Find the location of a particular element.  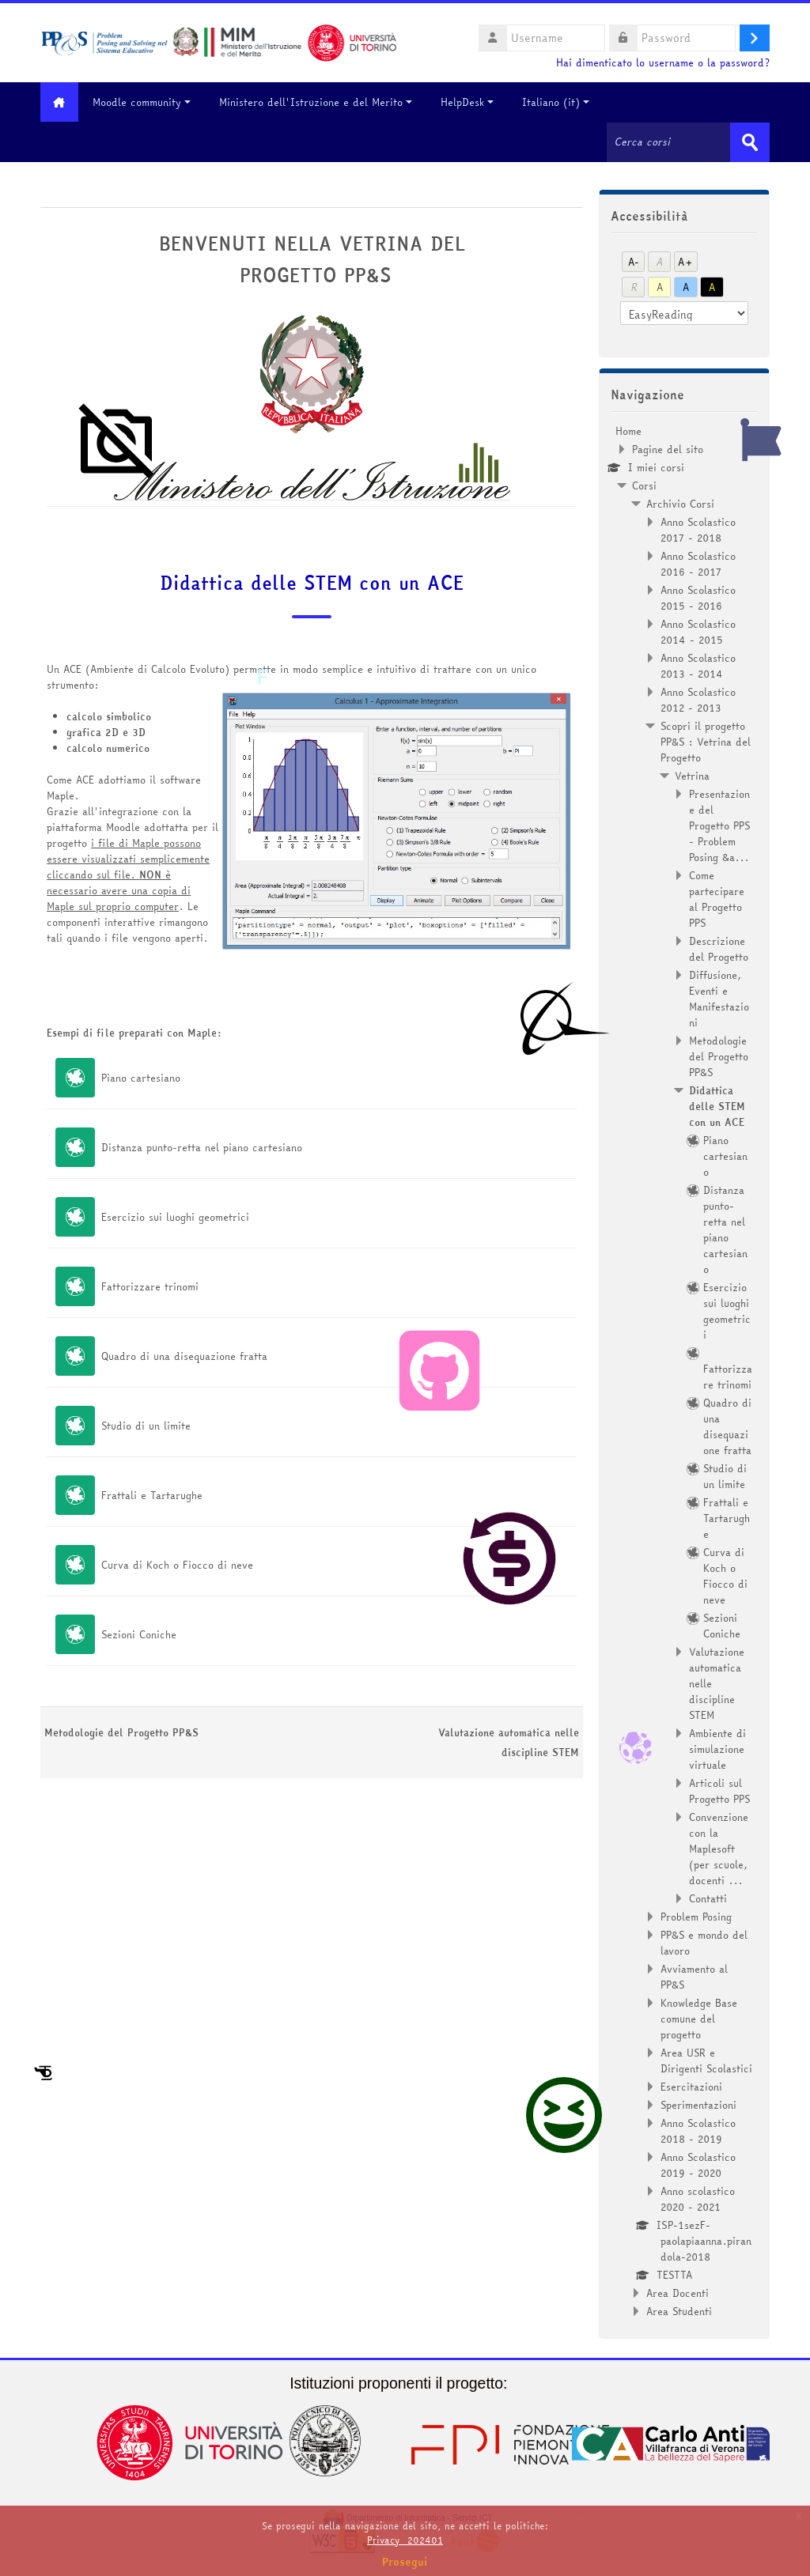

font awesome brand logo is located at coordinates (761, 440).